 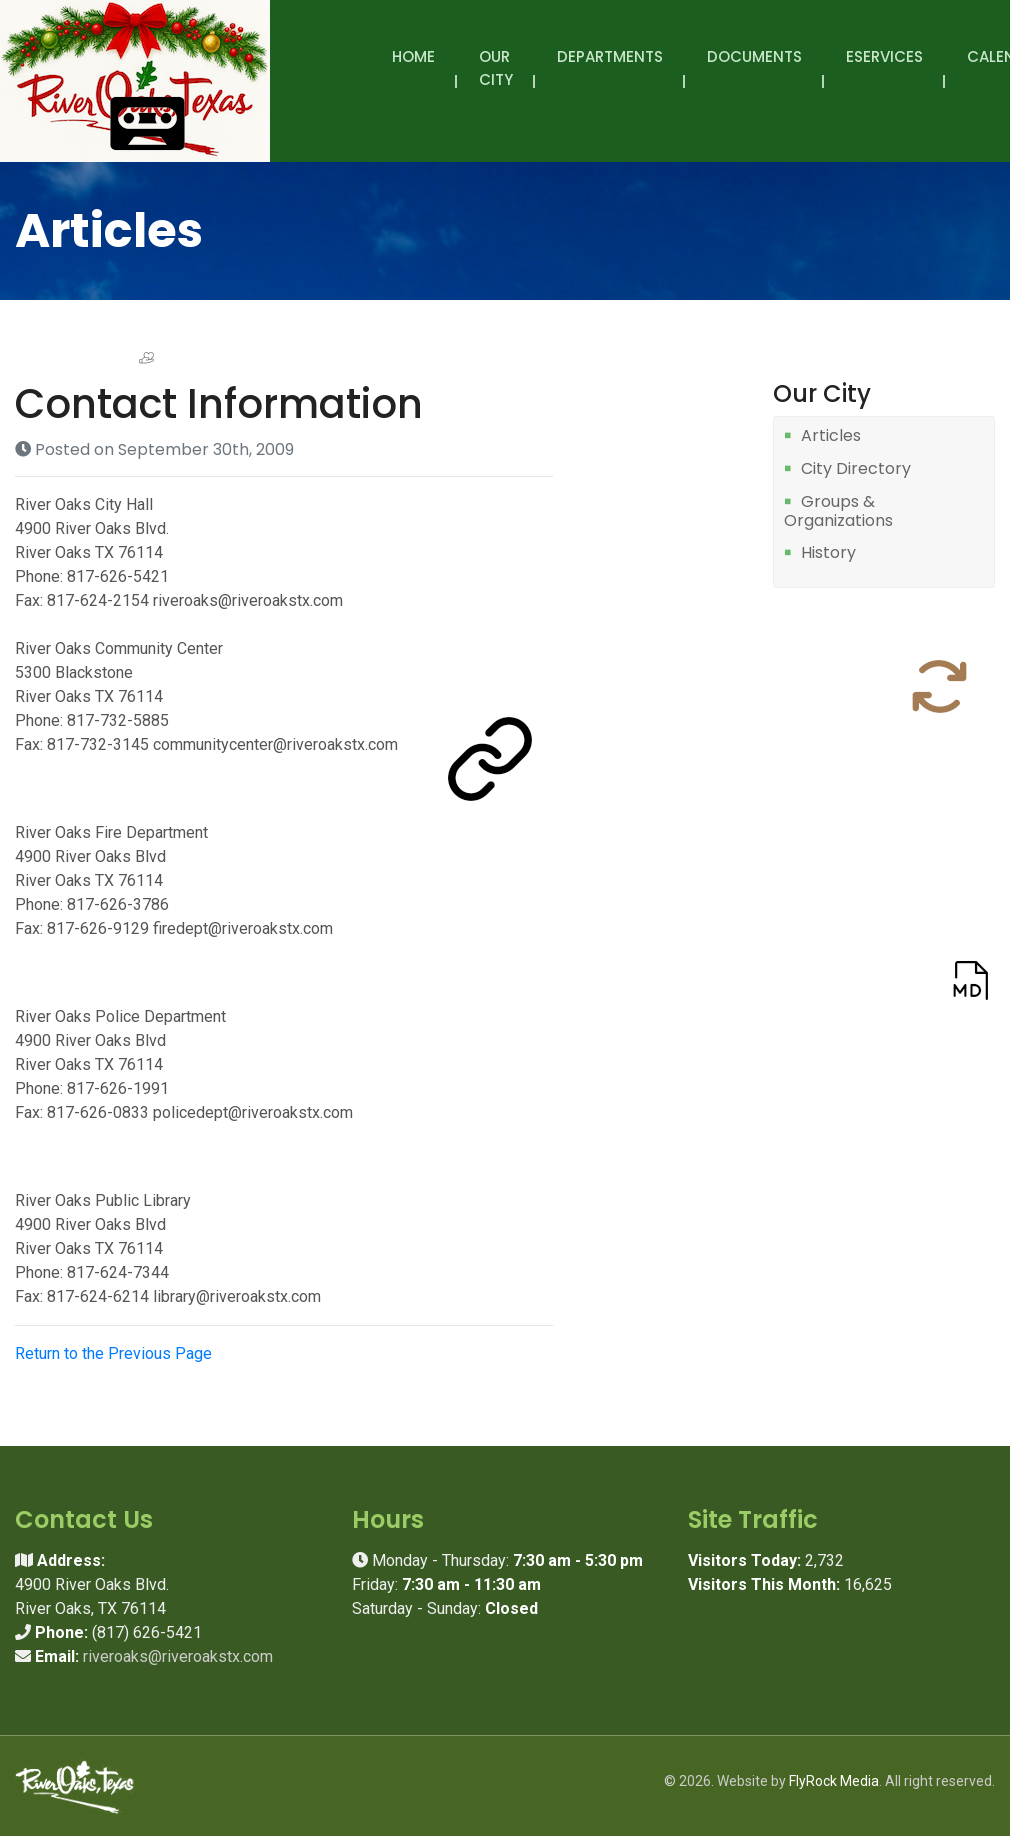 I want to click on refresh or reload content, so click(x=939, y=686).